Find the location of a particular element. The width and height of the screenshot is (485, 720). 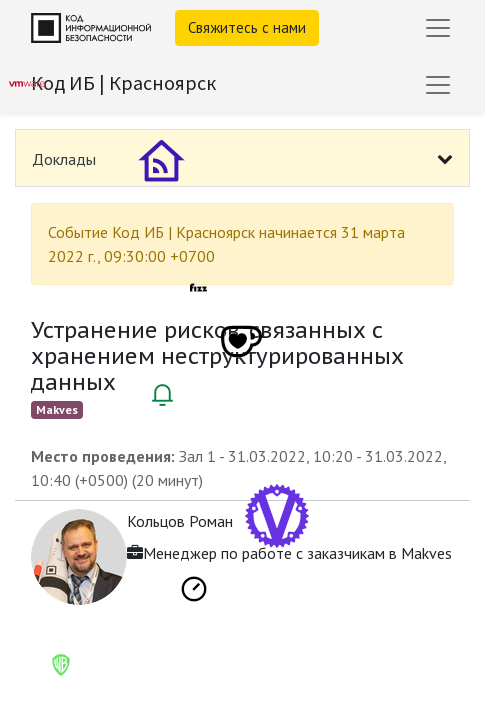

support the creator on Ko-fi is located at coordinates (241, 341).